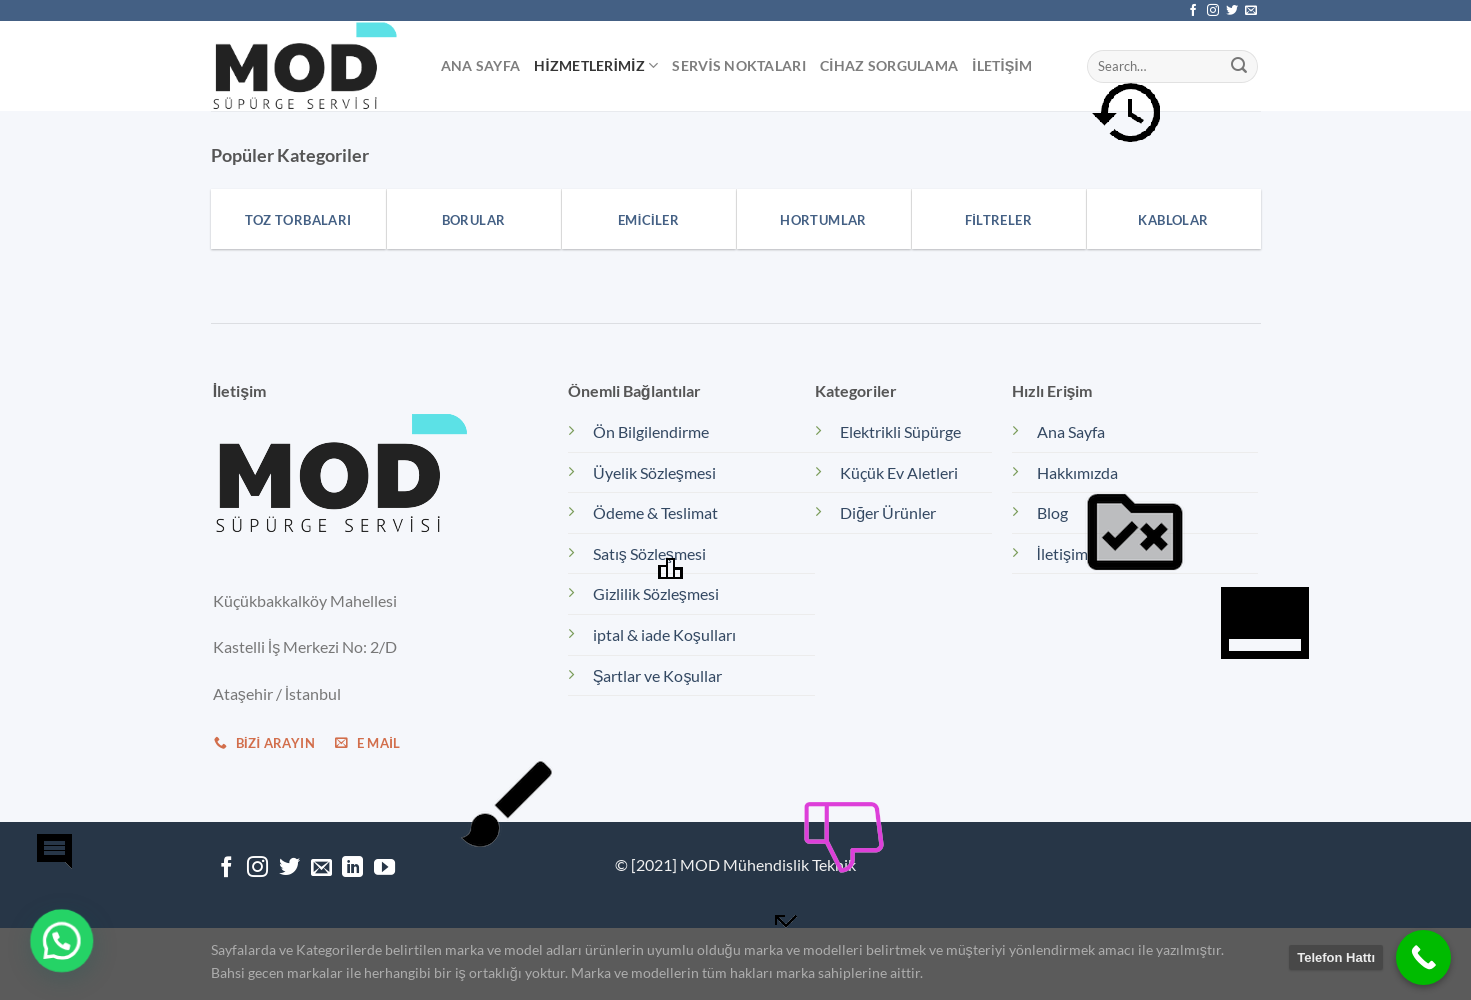 The image size is (1471, 1000). What do you see at coordinates (670, 568) in the screenshot?
I see `view leaderboard rankings` at bounding box center [670, 568].